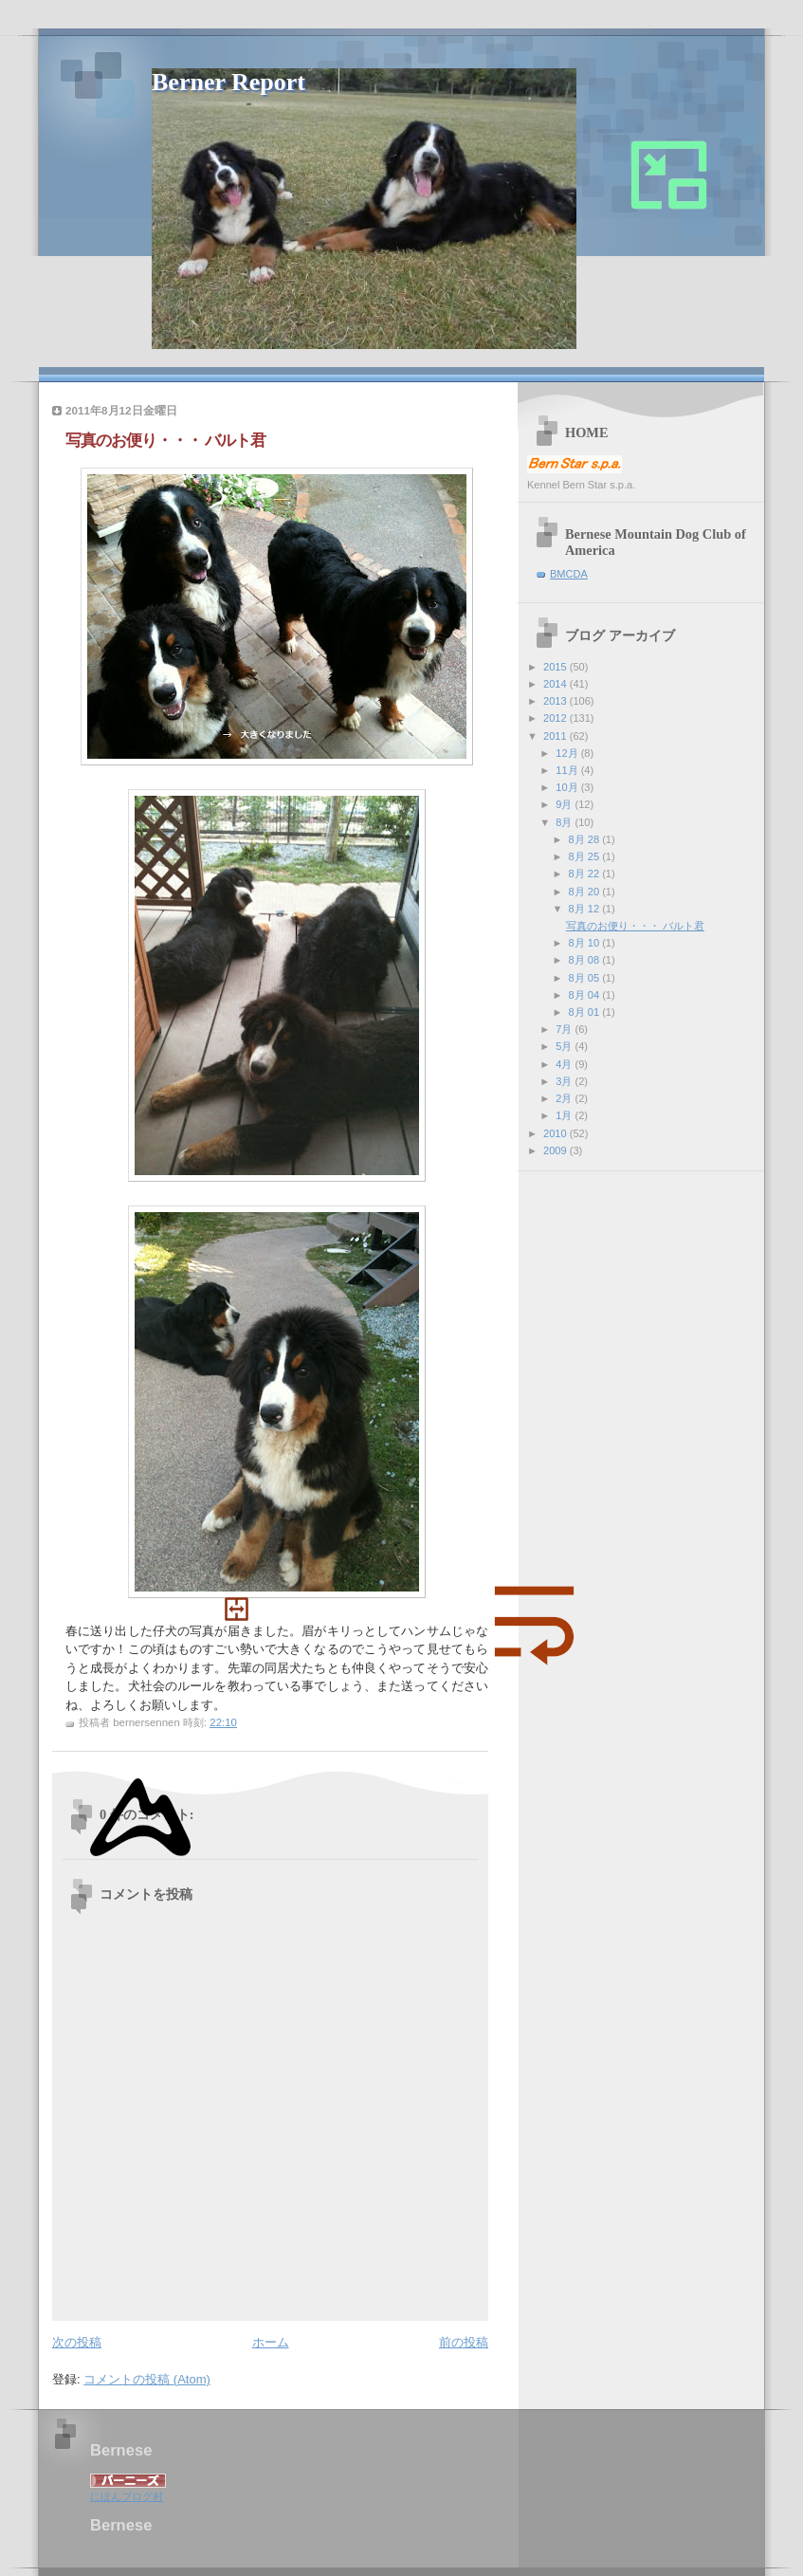 The image size is (803, 2576). Describe the element at coordinates (534, 1621) in the screenshot. I see `toggle text wrapping in editor` at that location.